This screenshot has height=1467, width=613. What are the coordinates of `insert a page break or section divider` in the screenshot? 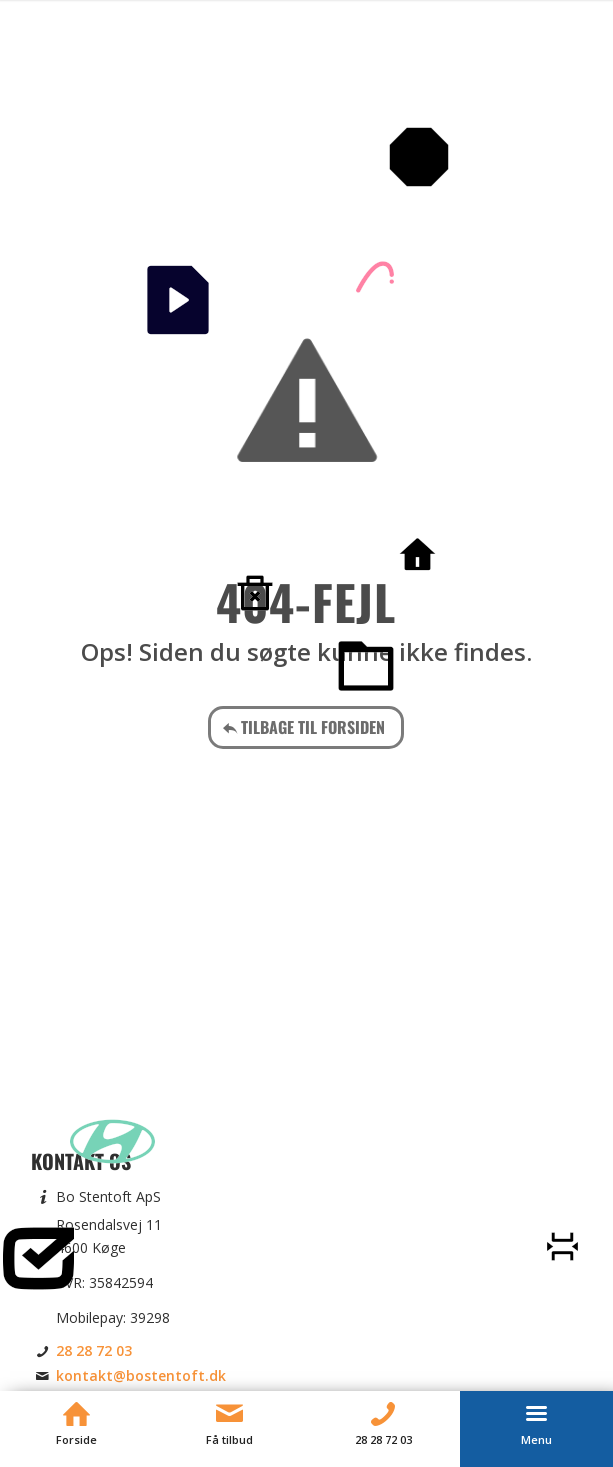 It's located at (562, 1246).